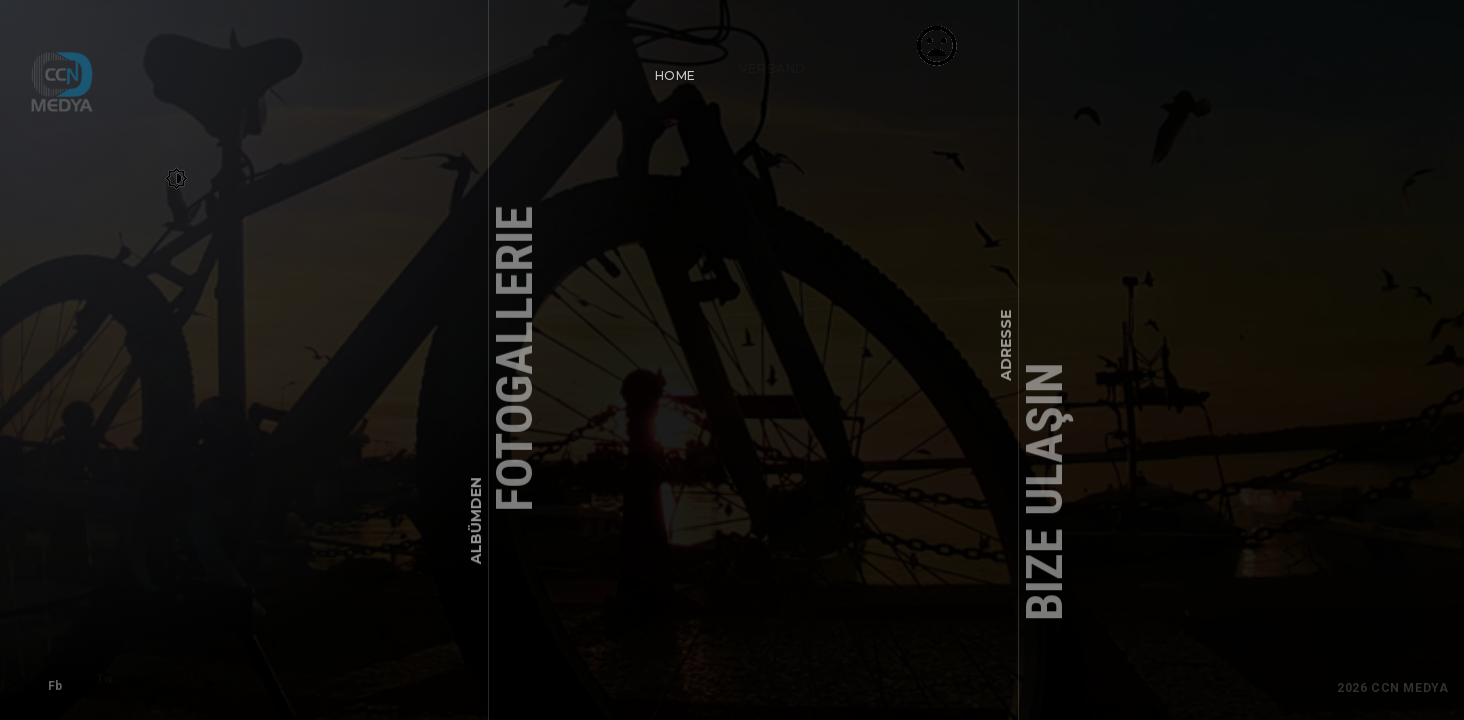 The width and height of the screenshot is (1464, 720). Describe the element at coordinates (176, 178) in the screenshot. I see `adjust screen brightness settings` at that location.